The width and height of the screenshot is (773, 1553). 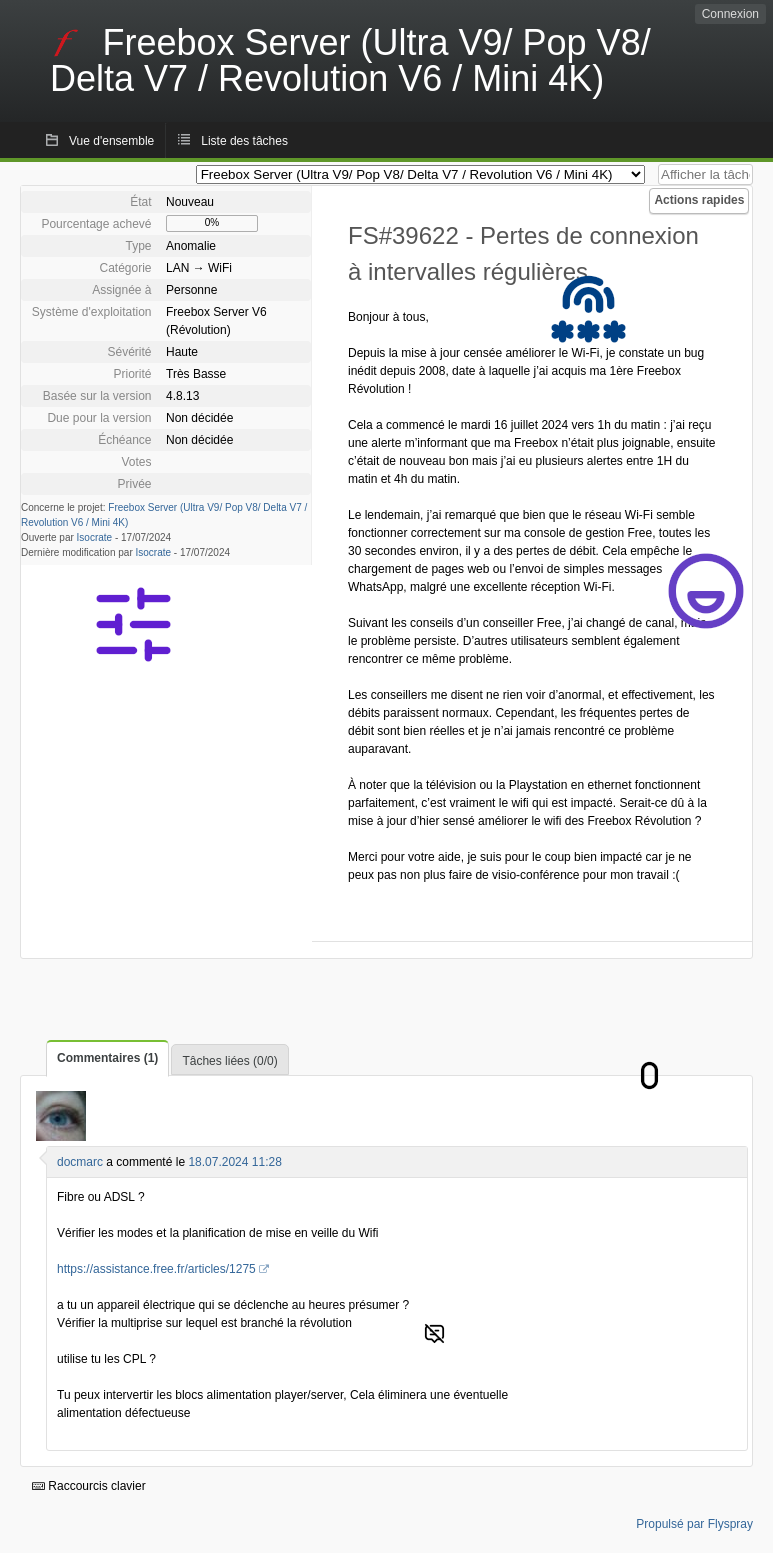 I want to click on set exposure compensation to zero, so click(x=649, y=1075).